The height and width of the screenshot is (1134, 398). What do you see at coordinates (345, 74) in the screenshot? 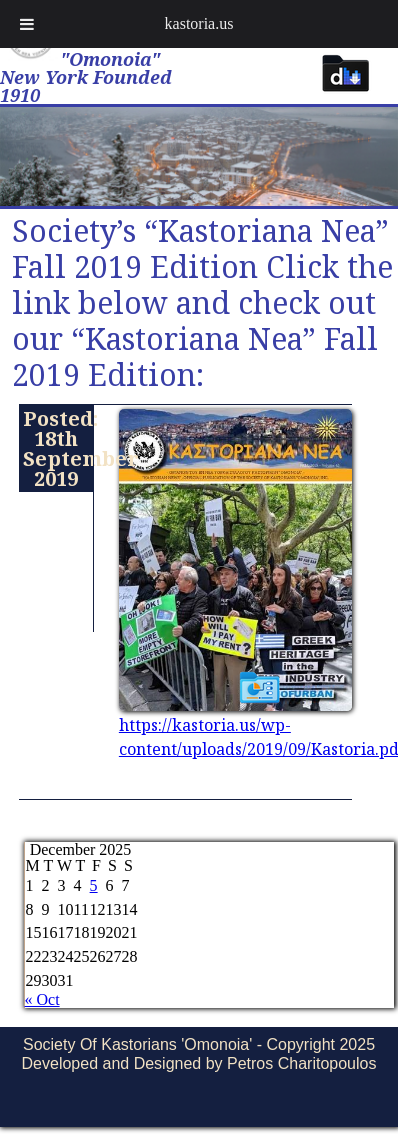
I see `open deemix music downloads folder` at bounding box center [345, 74].